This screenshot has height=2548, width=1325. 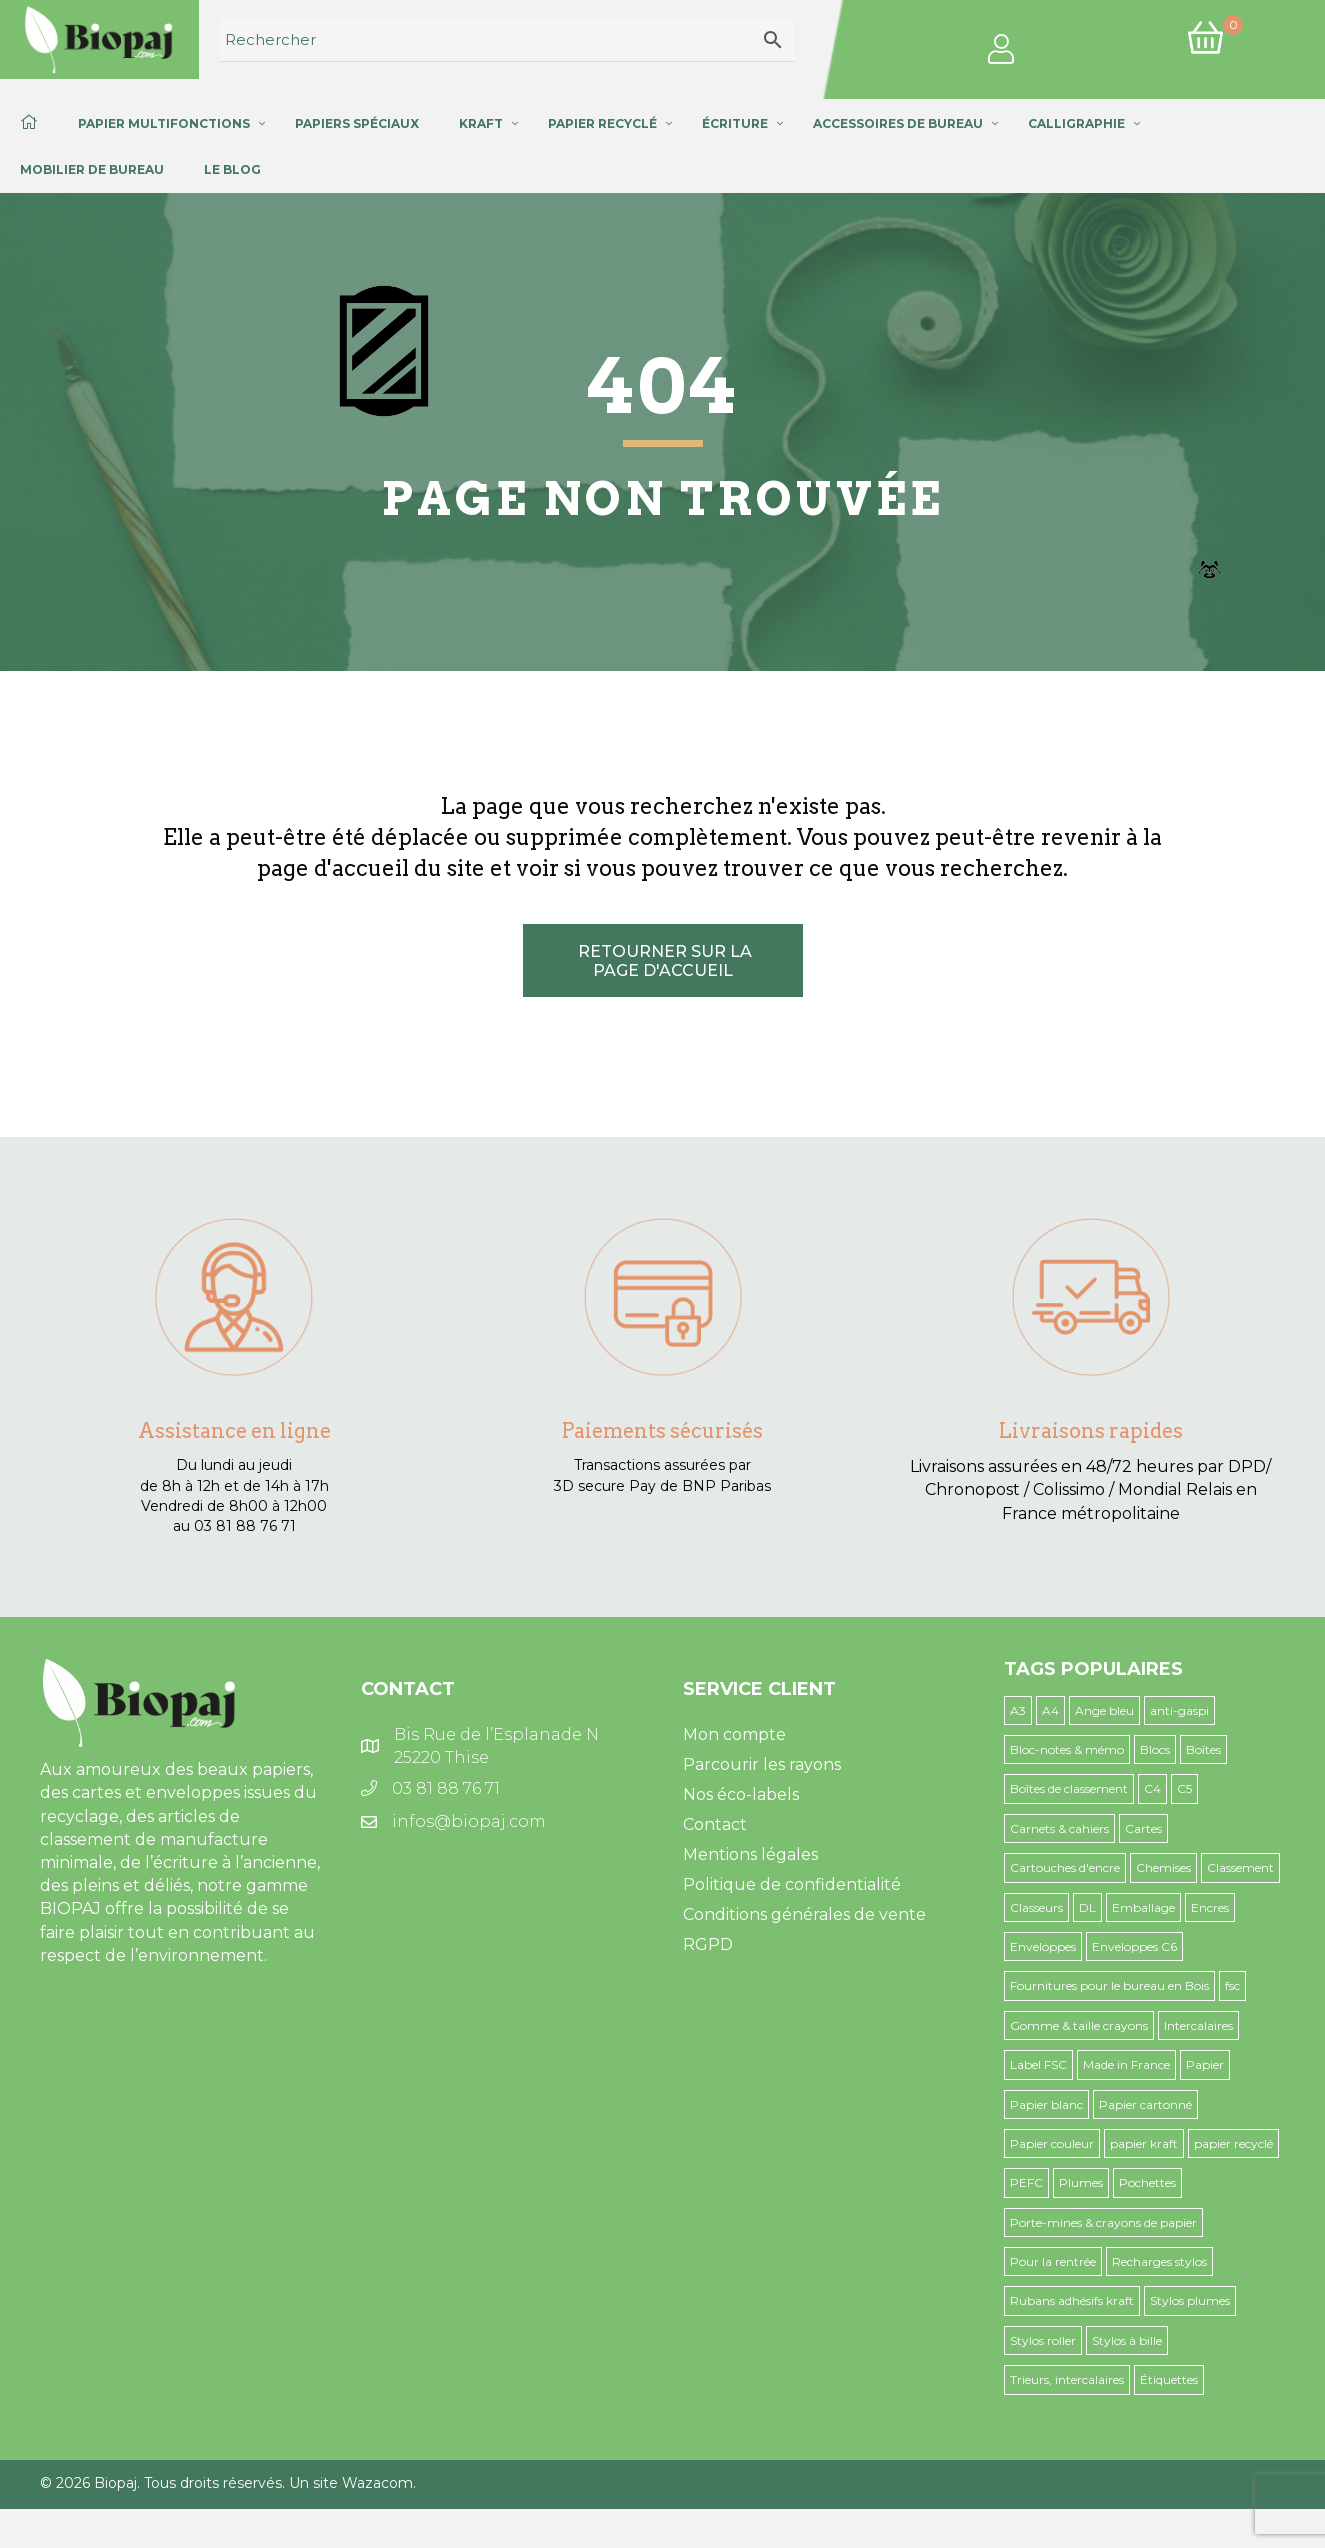 What do you see at coordinates (383, 350) in the screenshot?
I see `view mirror or reflection feature` at bounding box center [383, 350].